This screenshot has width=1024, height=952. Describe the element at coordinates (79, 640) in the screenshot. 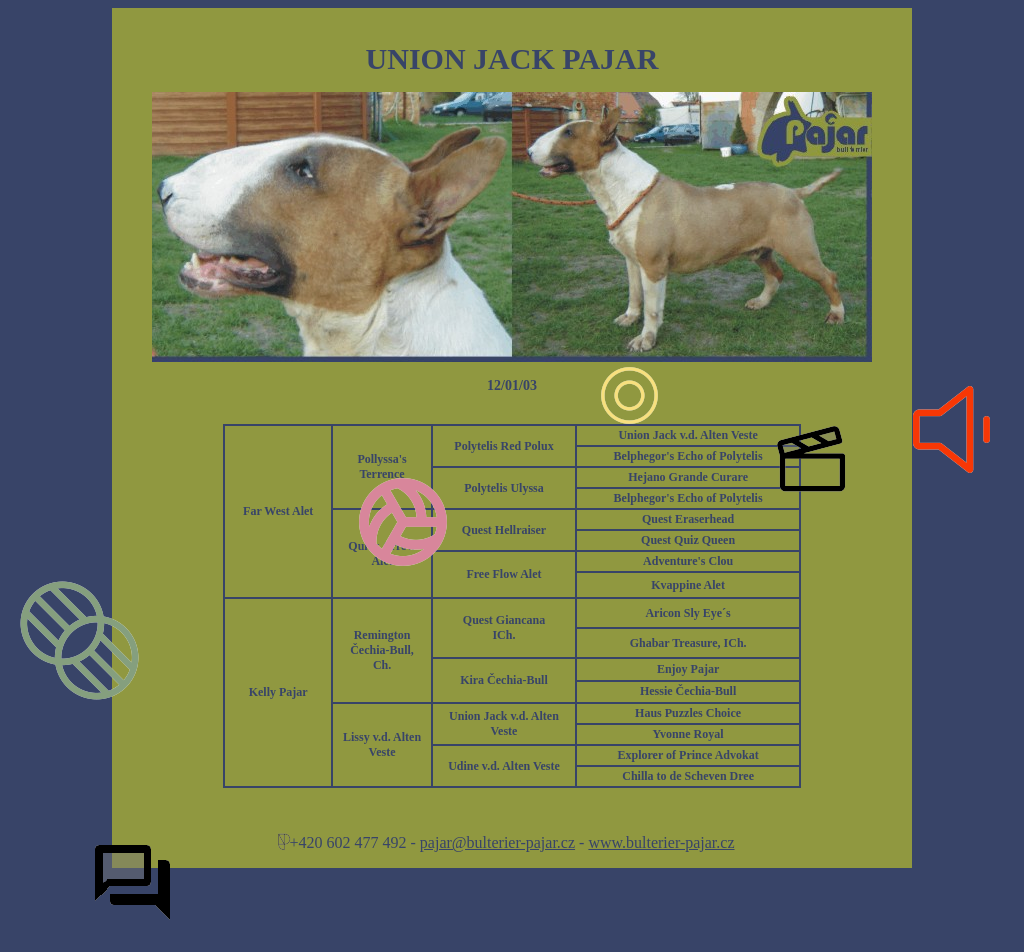

I see `exclude overlapping elements from selection` at that location.